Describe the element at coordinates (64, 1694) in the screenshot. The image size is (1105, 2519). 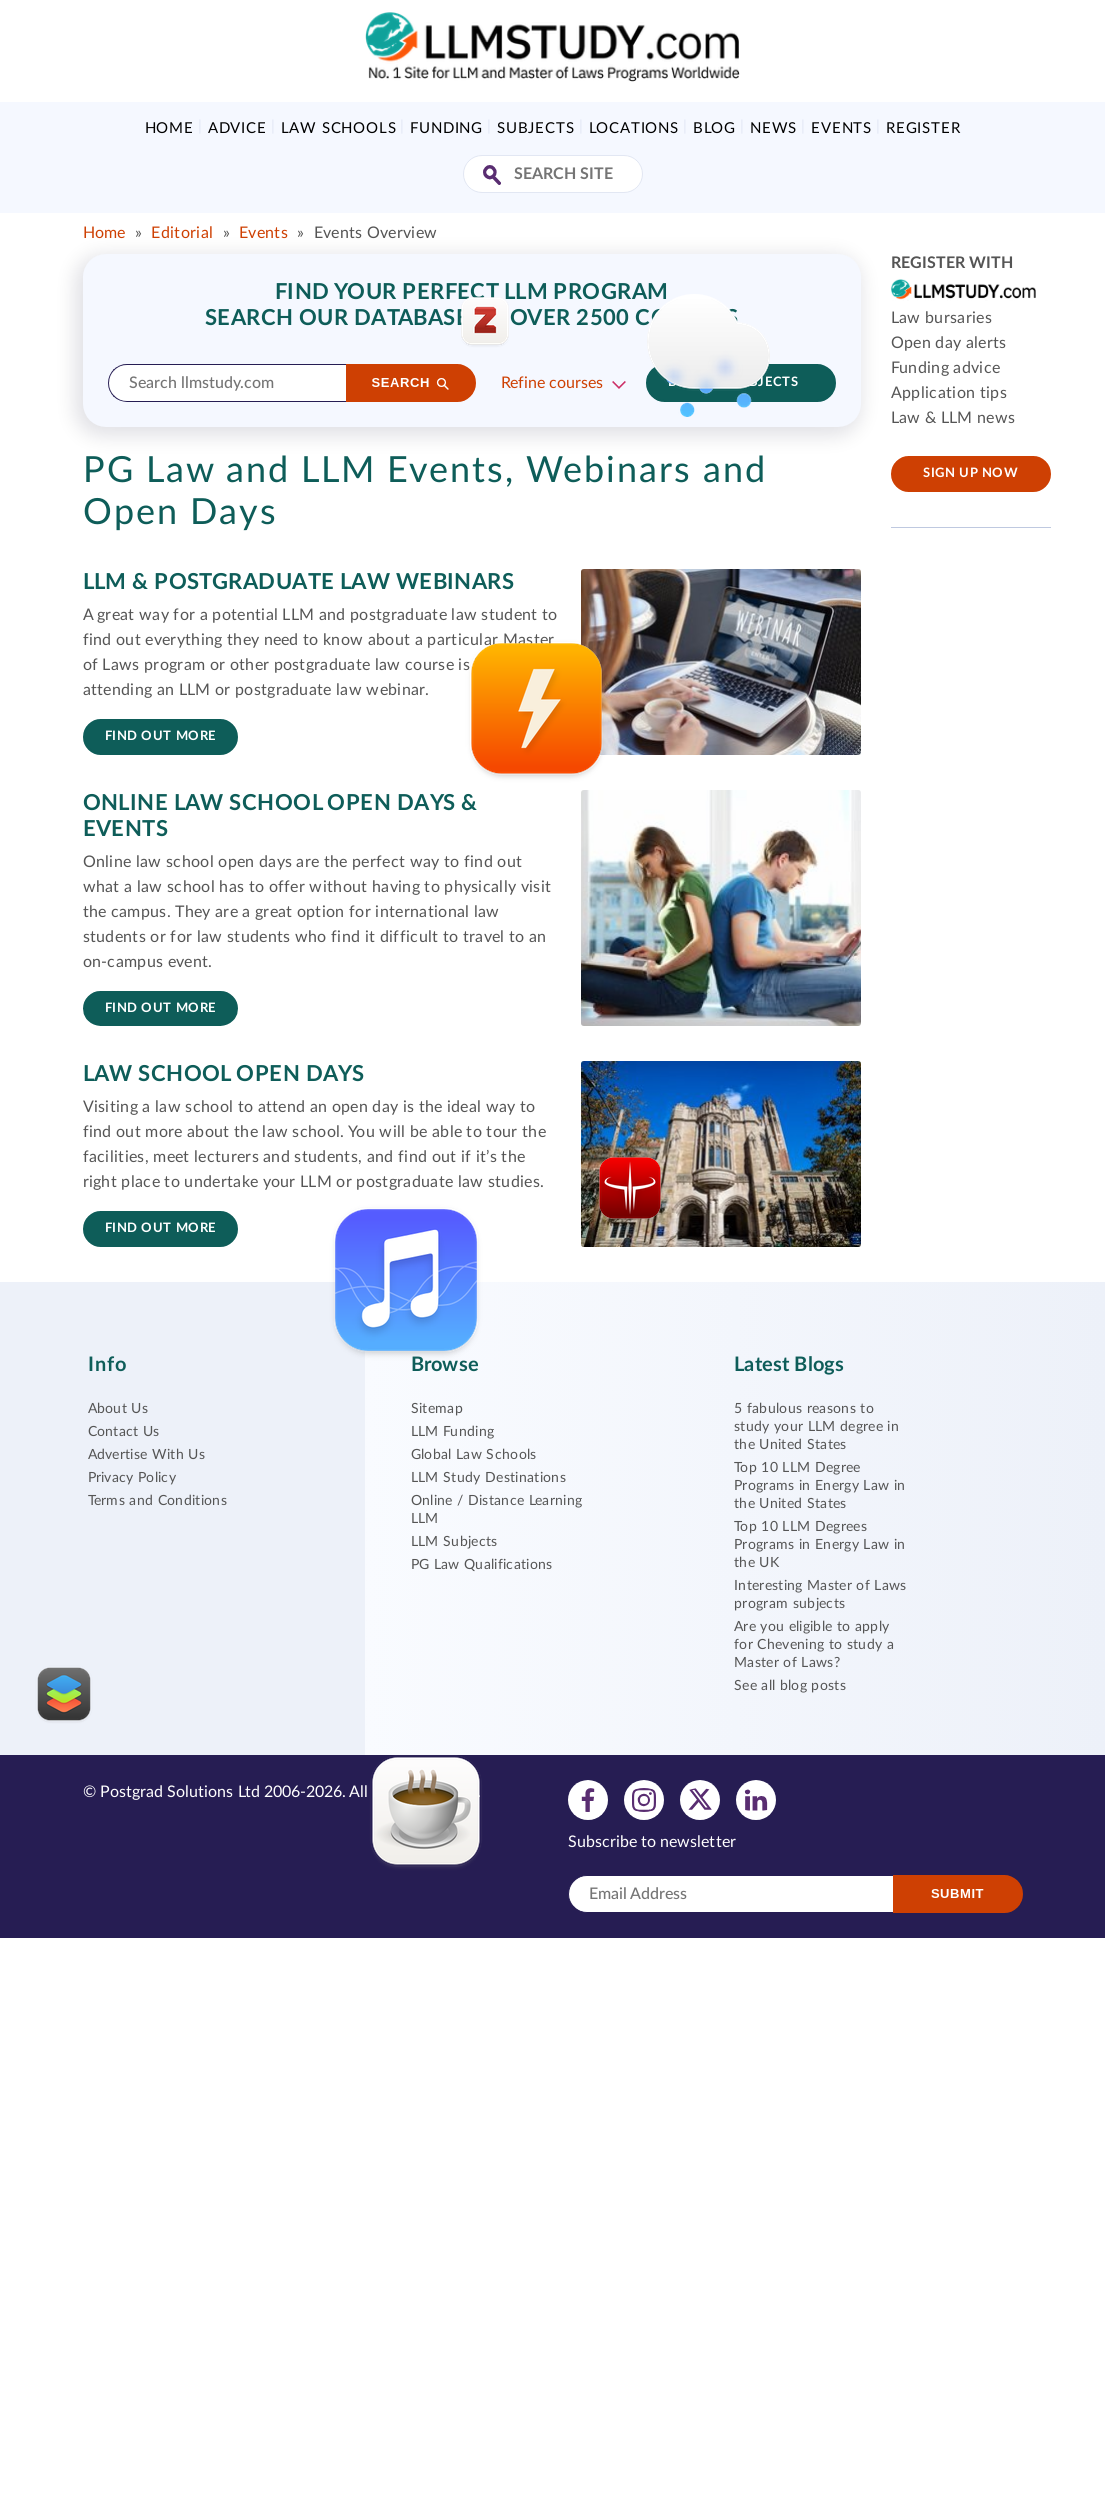
I see `open the ASC app` at that location.